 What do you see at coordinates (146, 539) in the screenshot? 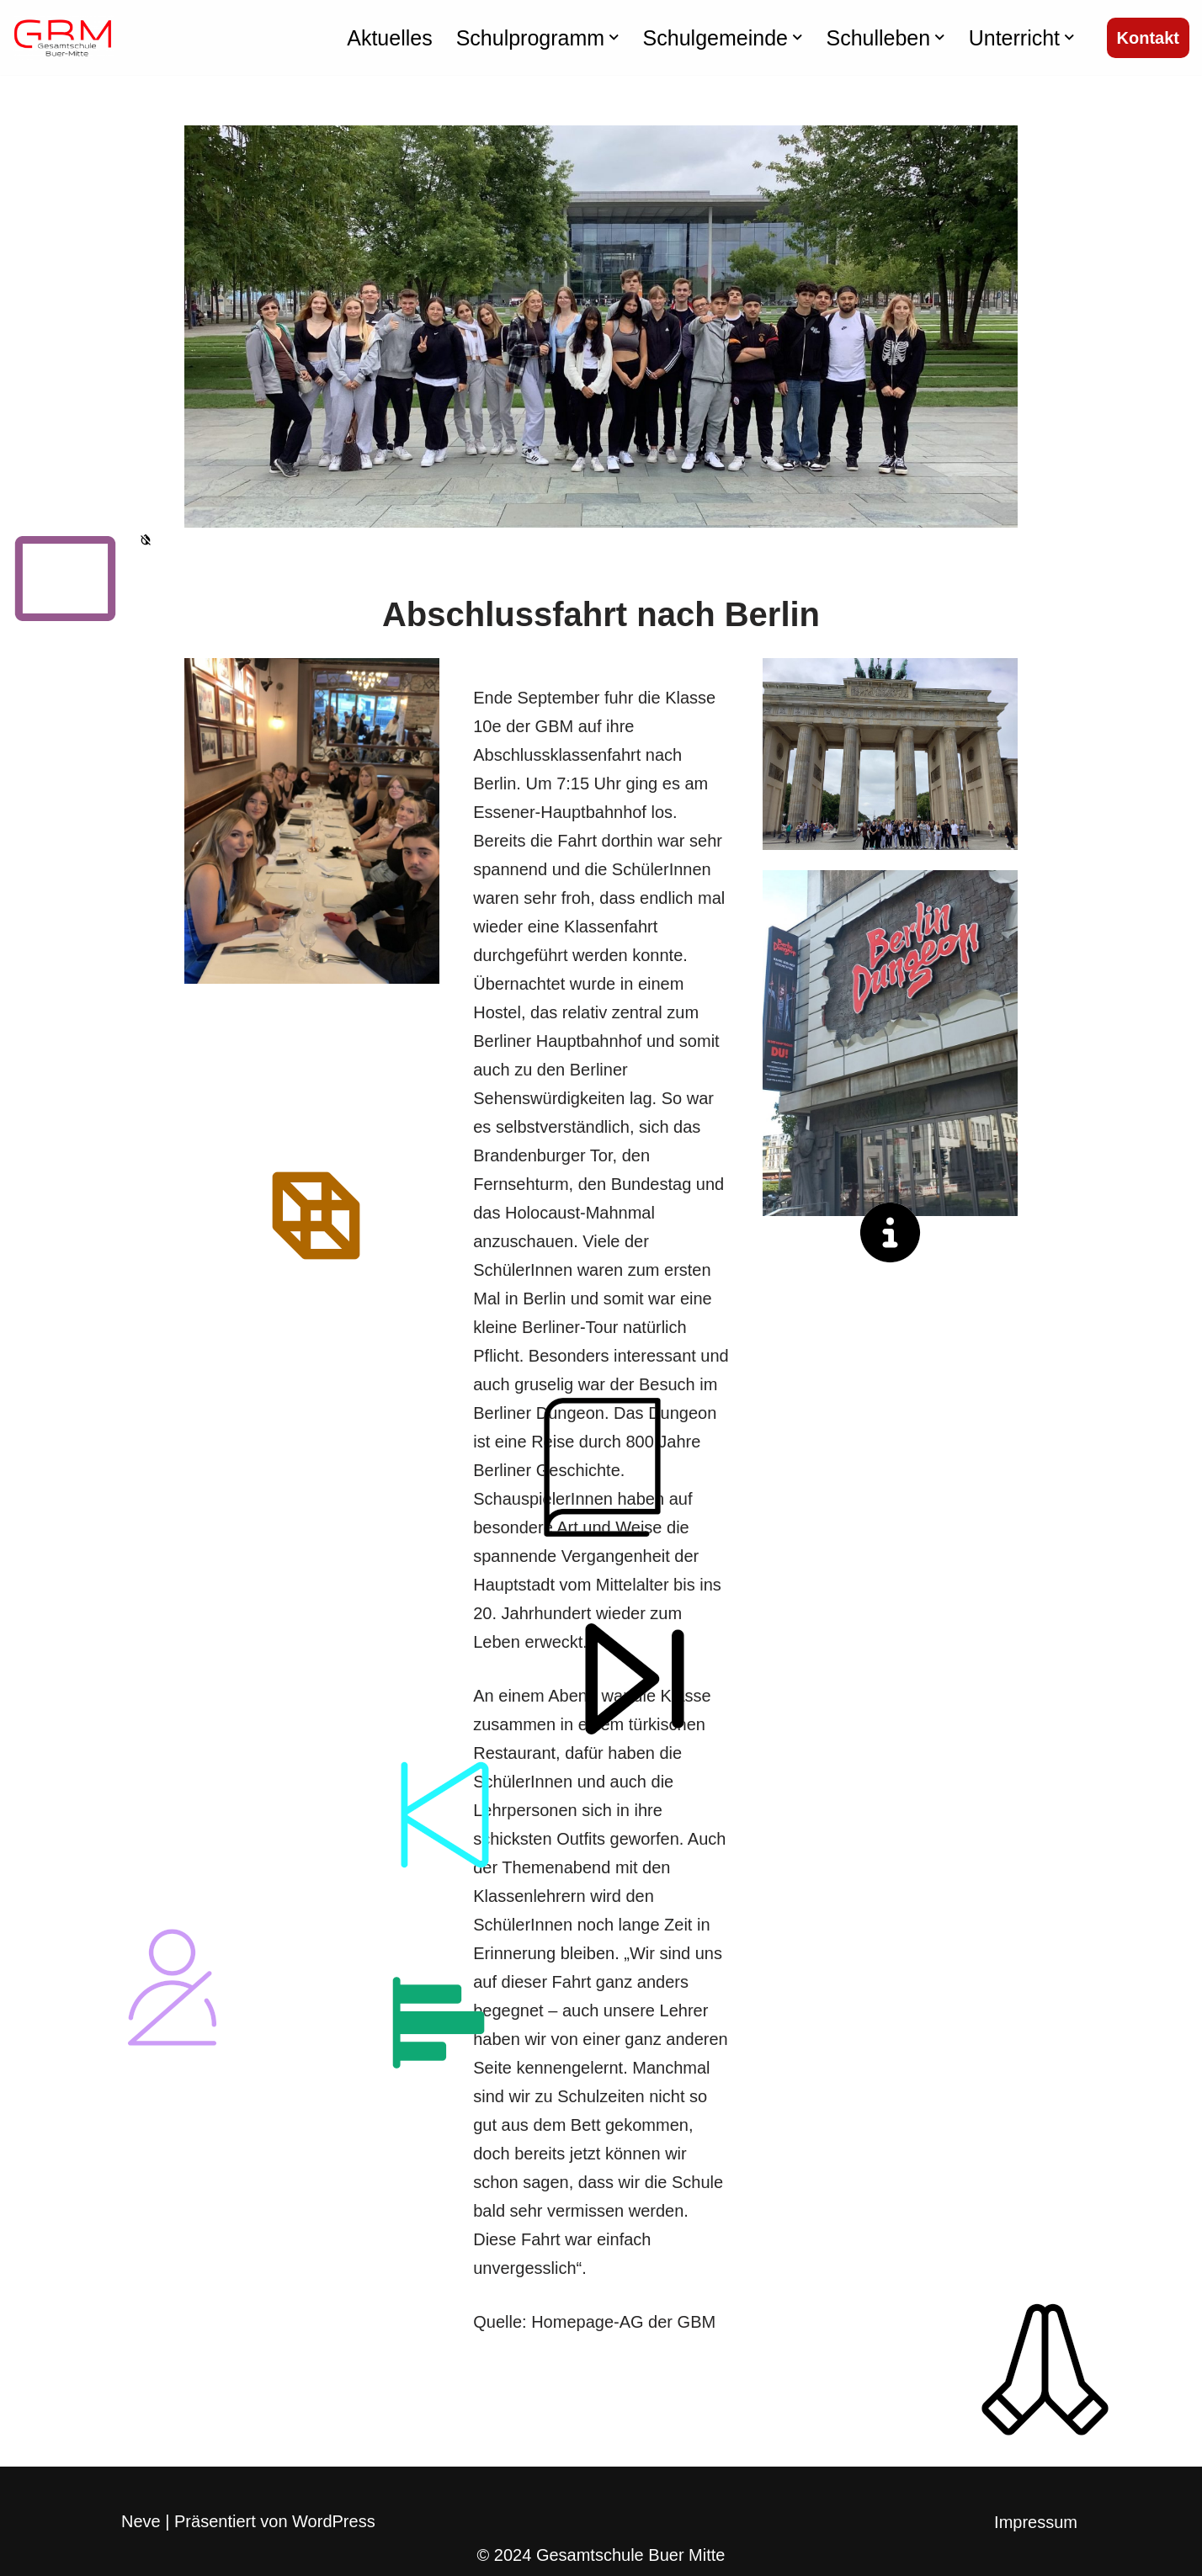
I see `disable color inversion mode` at bounding box center [146, 539].